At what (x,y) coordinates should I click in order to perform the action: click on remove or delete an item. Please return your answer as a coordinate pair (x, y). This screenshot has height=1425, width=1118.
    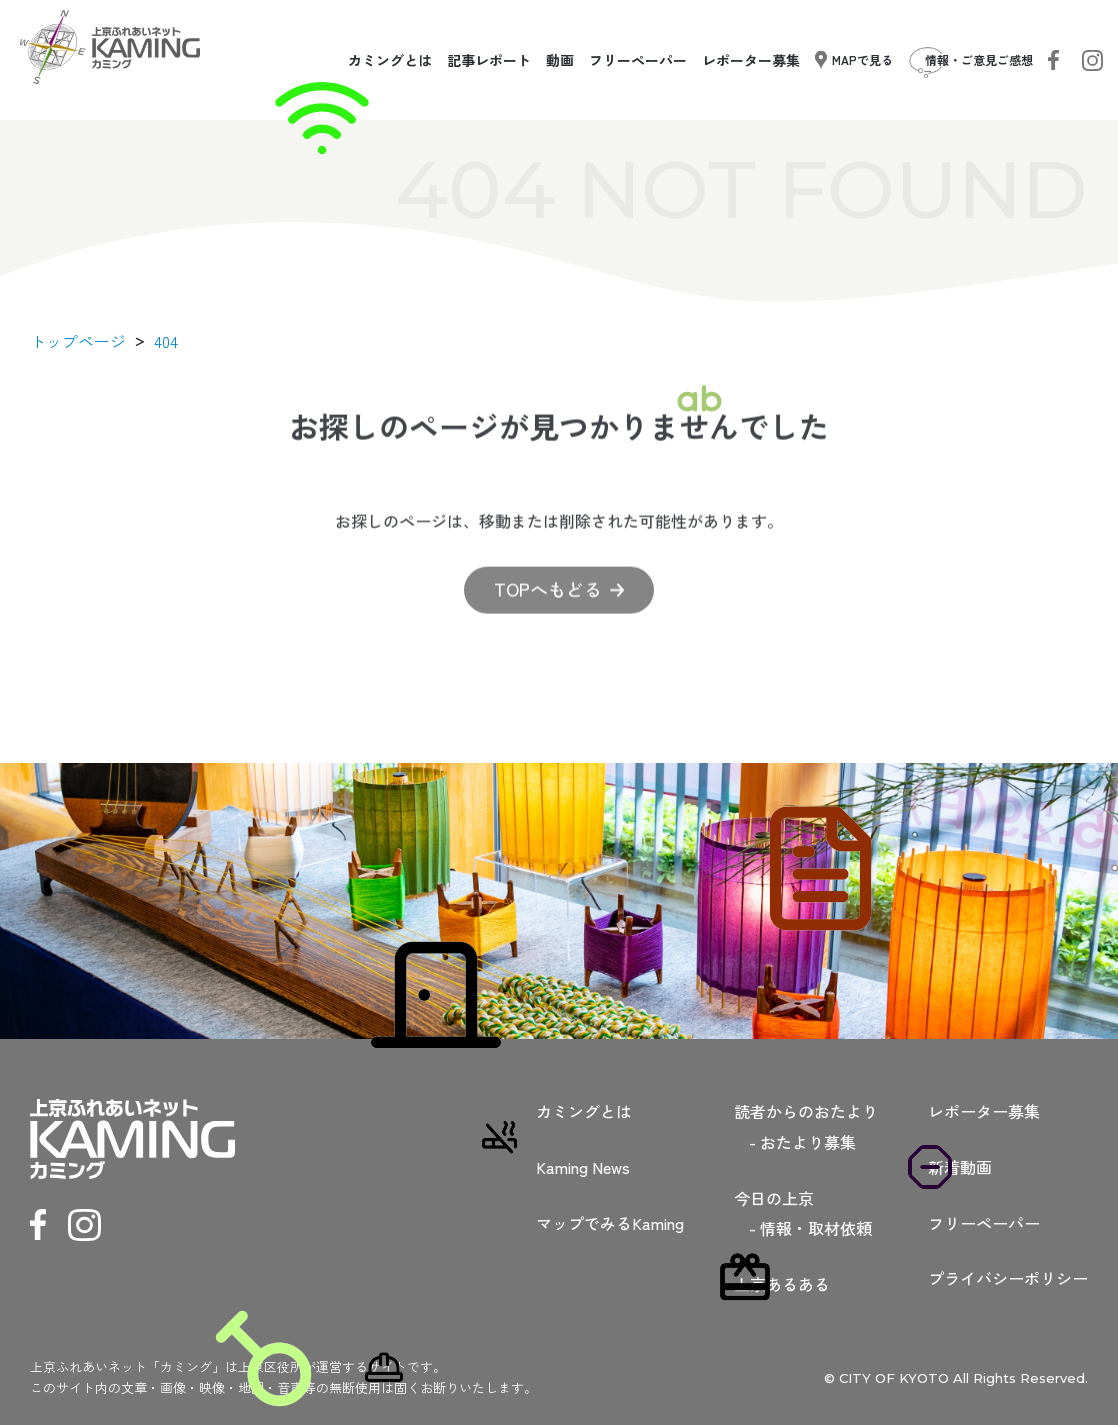
    Looking at the image, I should click on (930, 1167).